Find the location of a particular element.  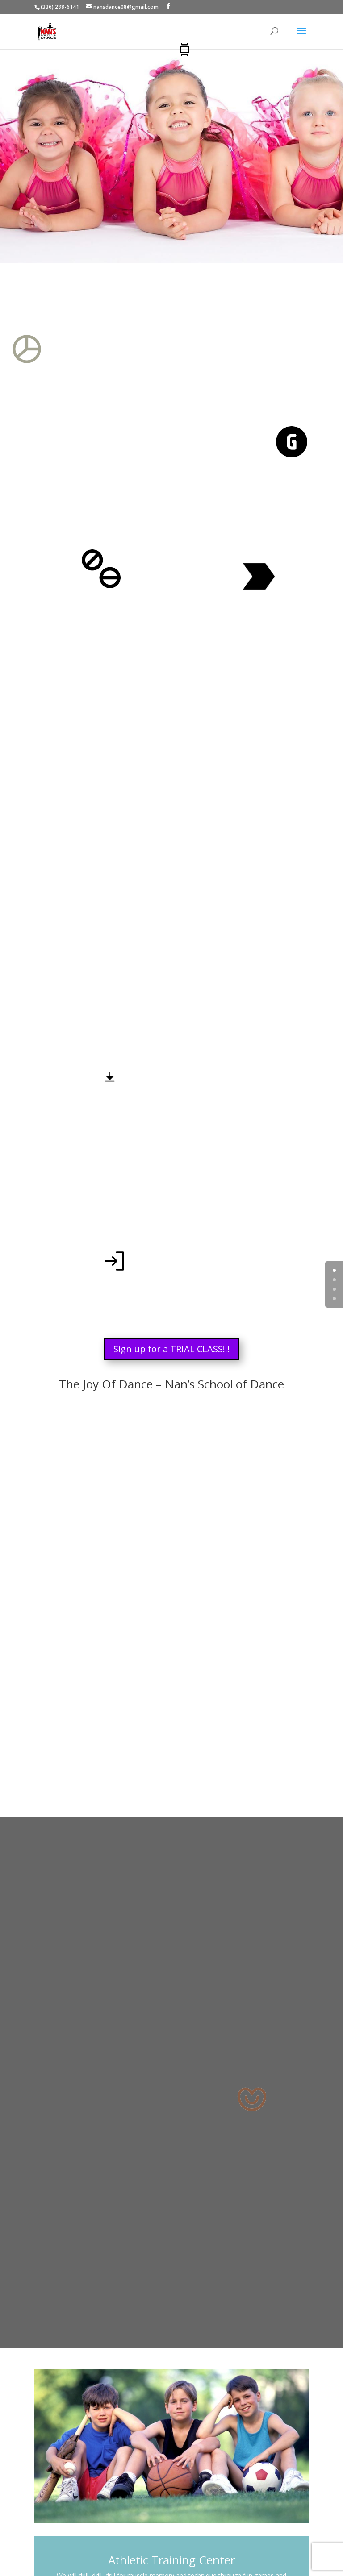

sign in to your account is located at coordinates (116, 1261).